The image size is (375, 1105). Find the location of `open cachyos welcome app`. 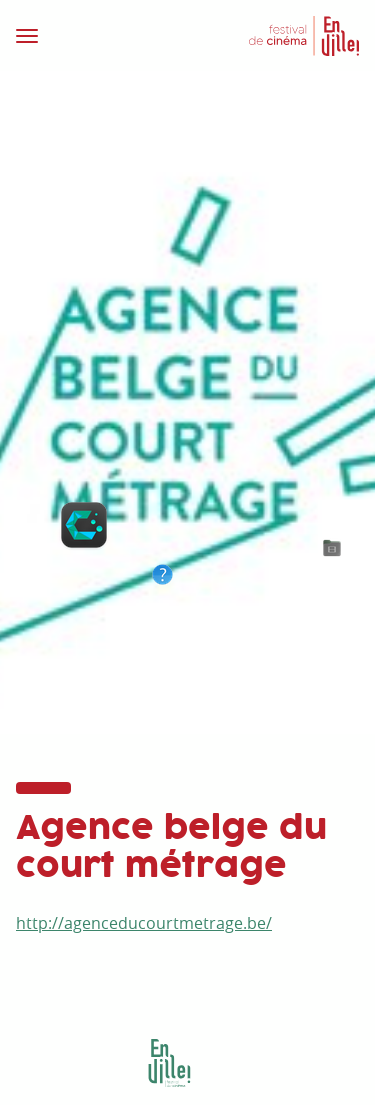

open cachyos welcome app is located at coordinates (84, 525).